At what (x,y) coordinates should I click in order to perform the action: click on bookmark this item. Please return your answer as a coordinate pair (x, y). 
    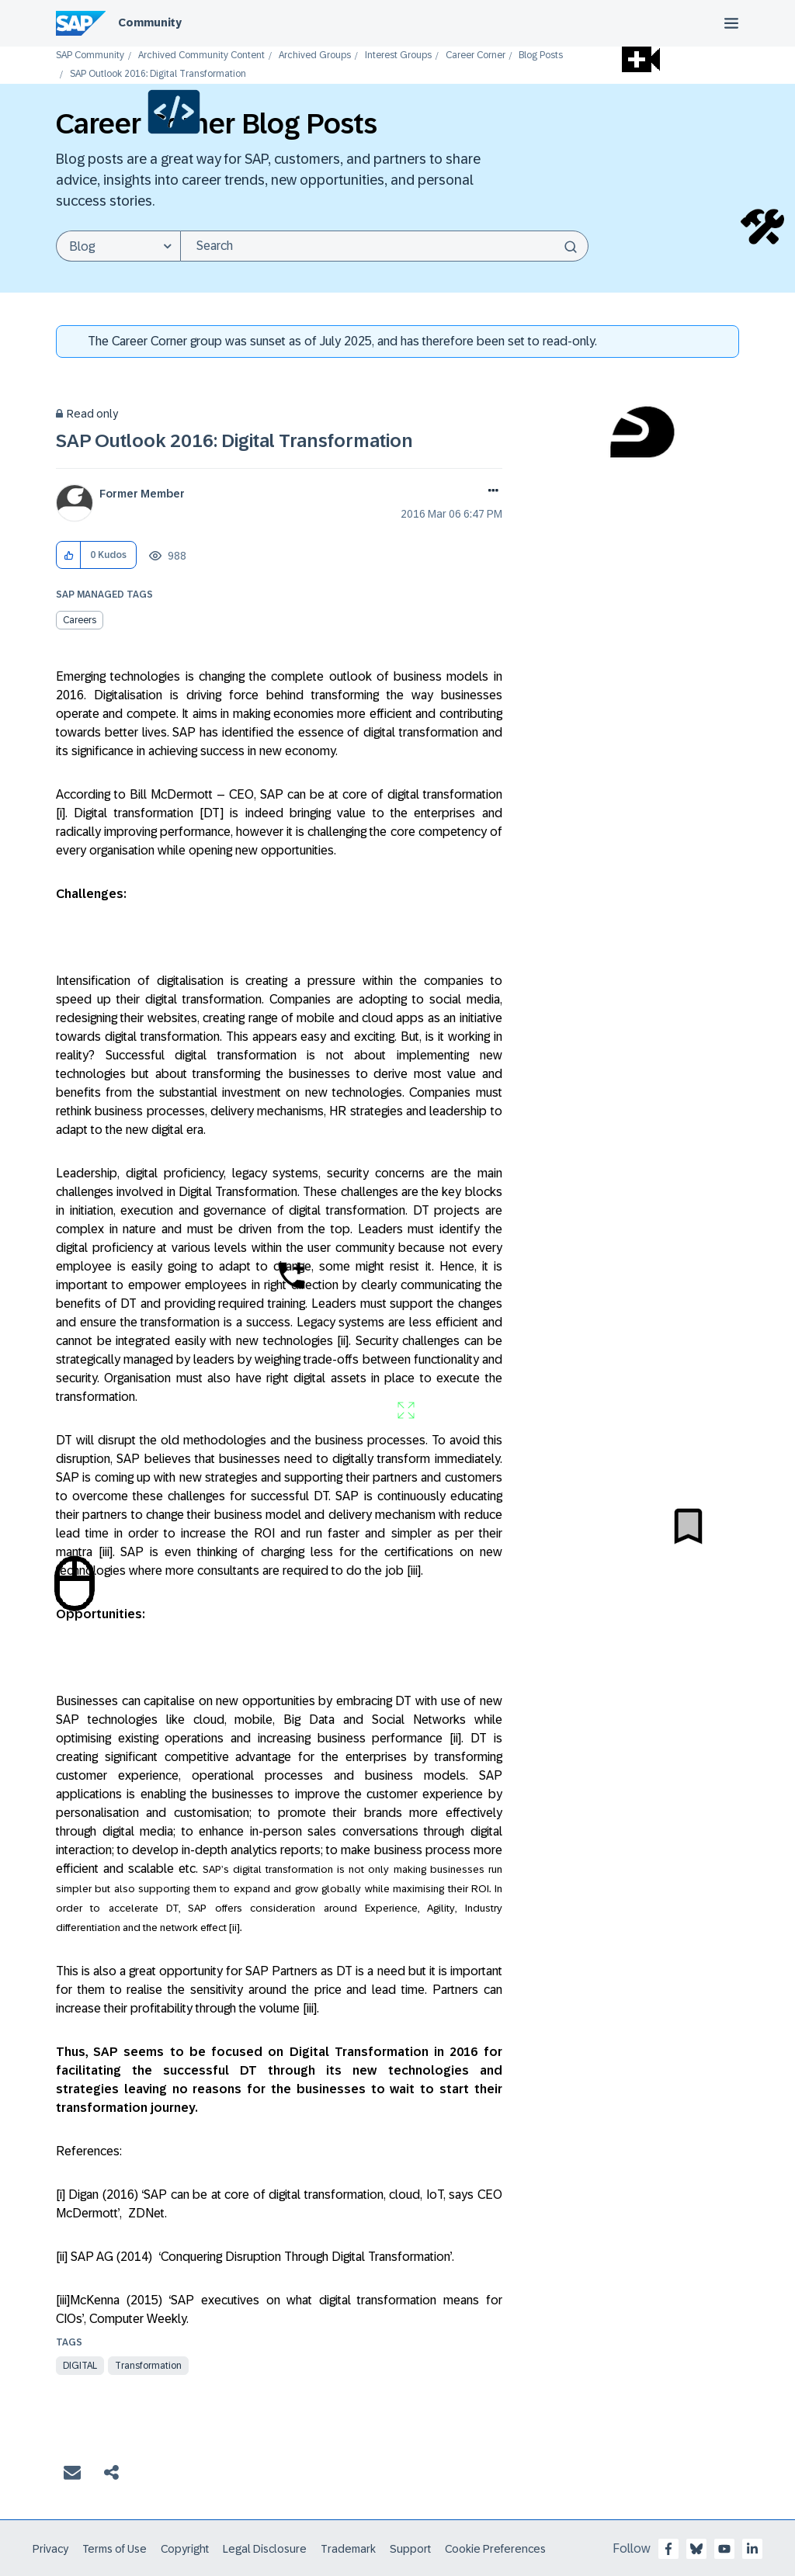
    Looking at the image, I should click on (688, 1526).